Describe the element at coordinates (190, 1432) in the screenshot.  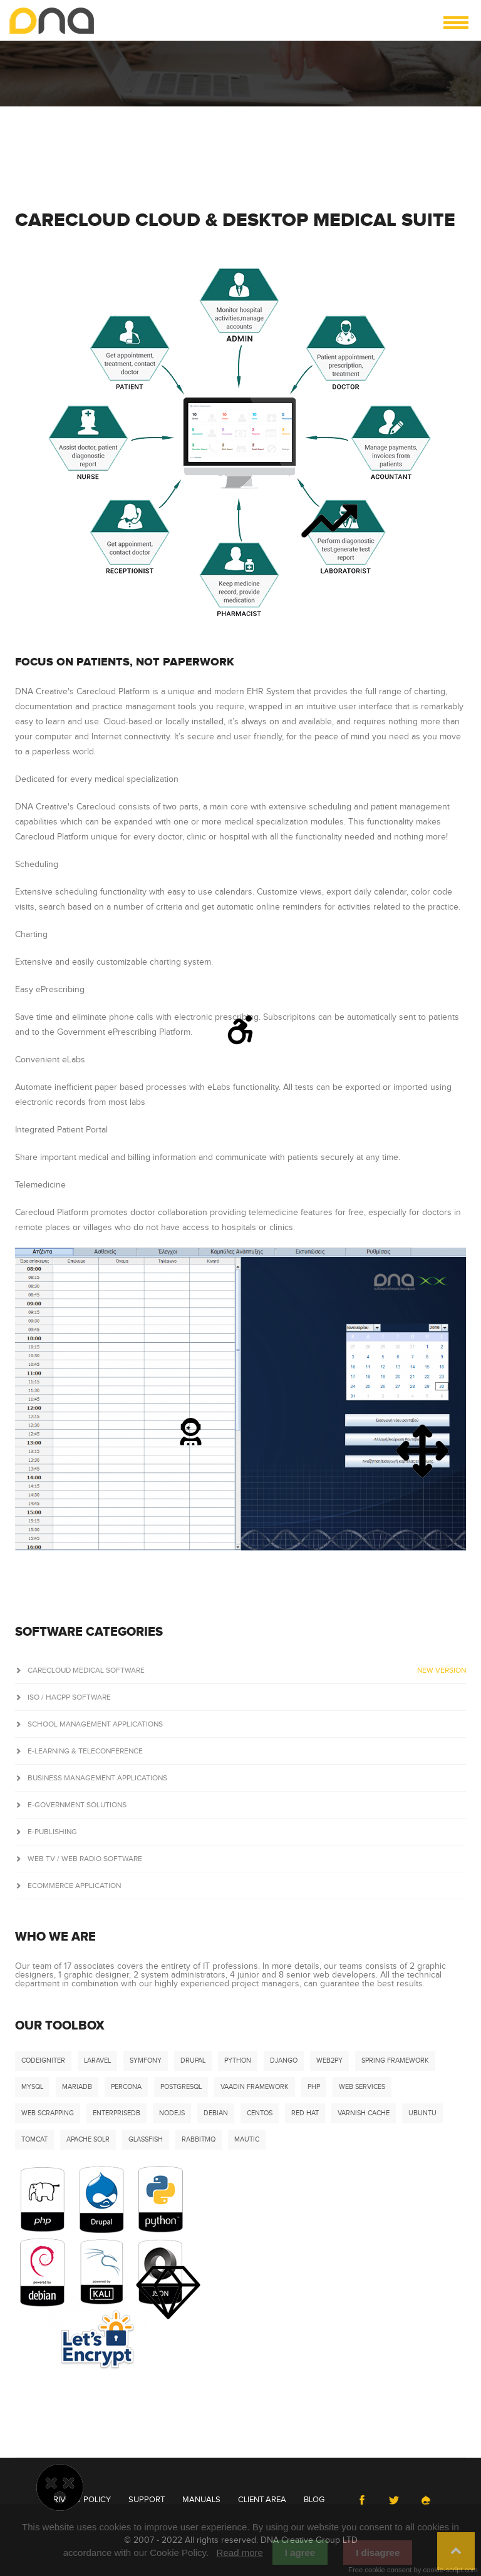
I see `view astronaut or space-themed user profile` at that location.